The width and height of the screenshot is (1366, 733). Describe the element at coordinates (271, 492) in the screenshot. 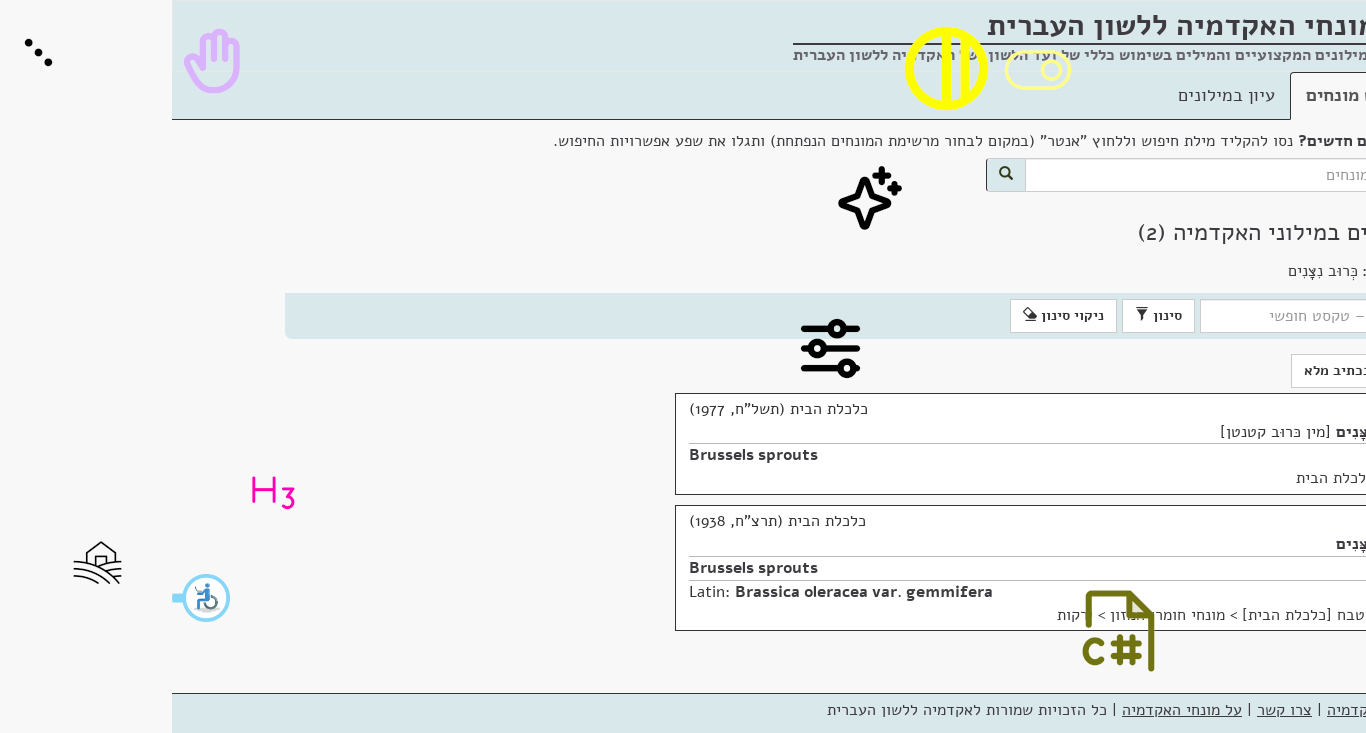

I see `format text as heading level 3` at that location.